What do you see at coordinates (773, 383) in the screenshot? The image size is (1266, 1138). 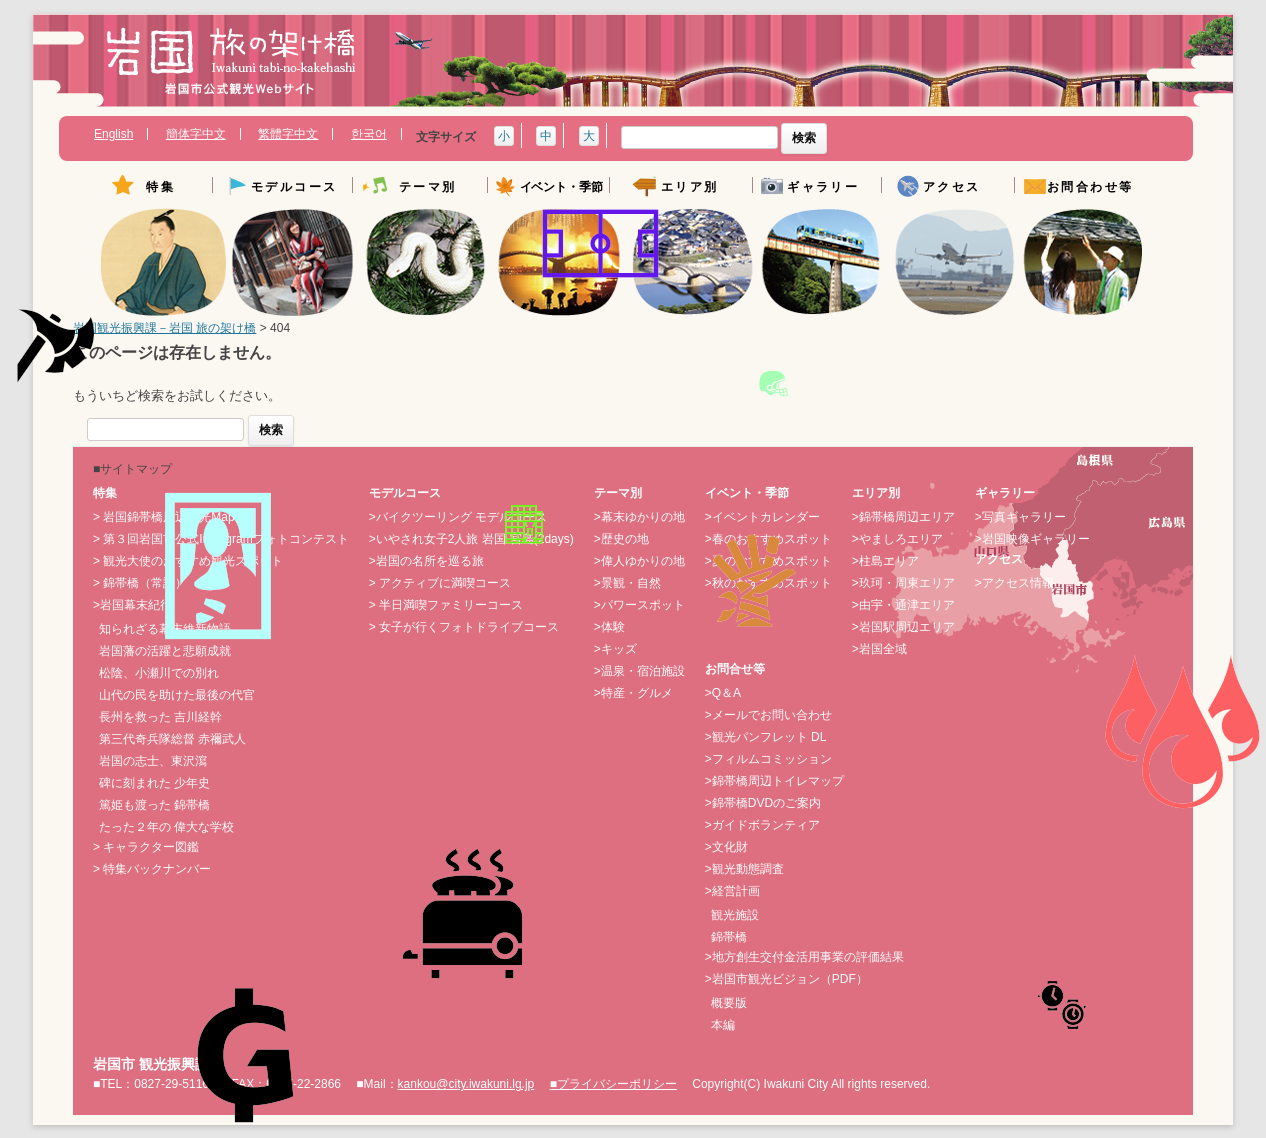 I see `access american football content or games` at bounding box center [773, 383].